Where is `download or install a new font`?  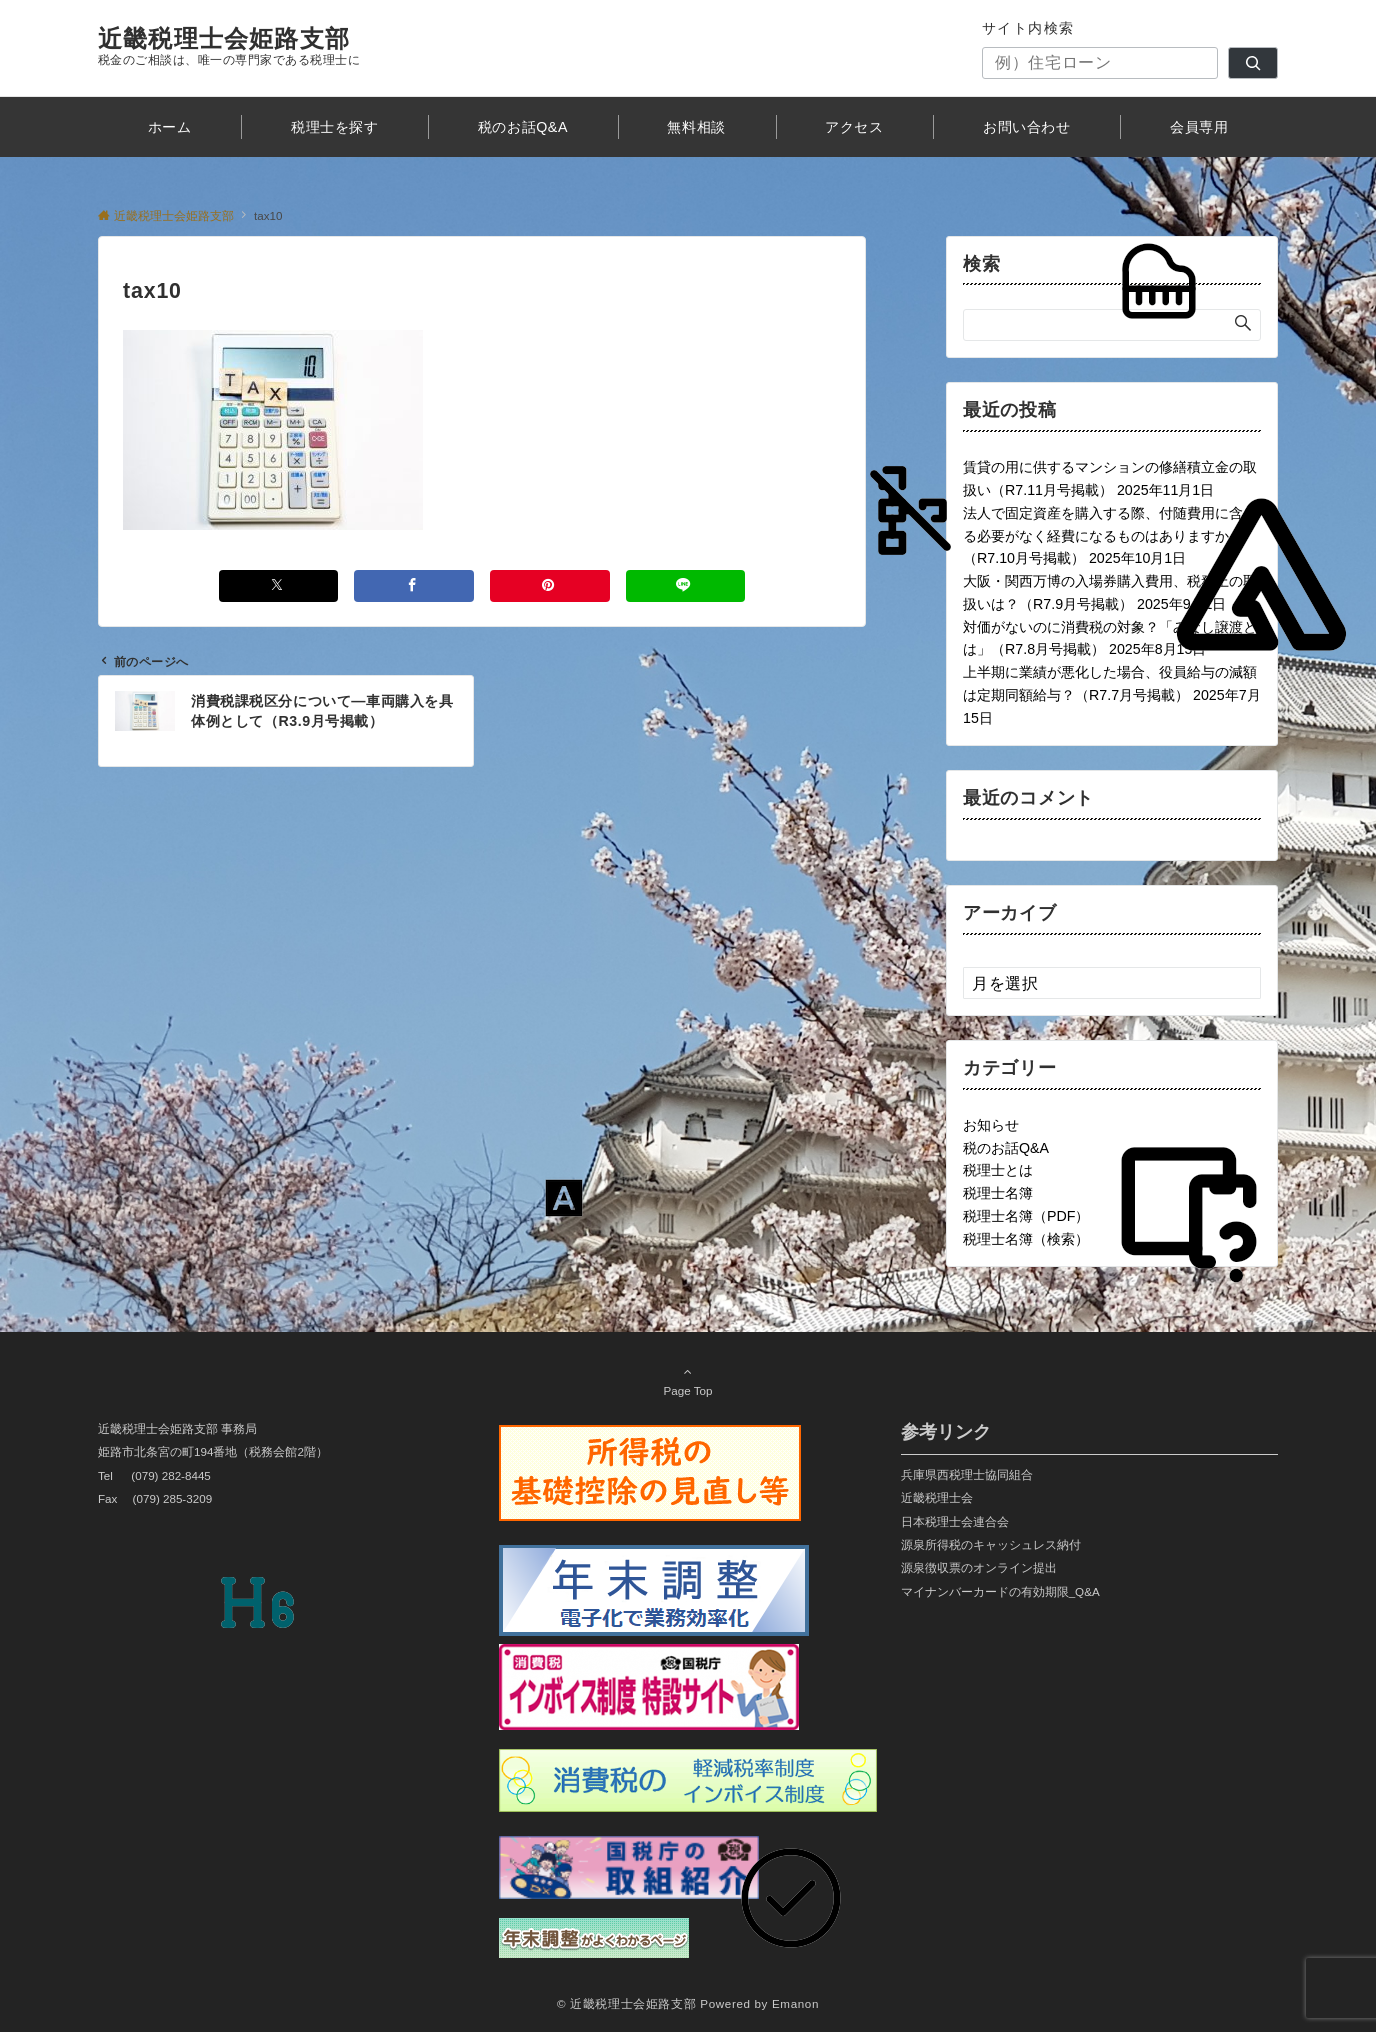
download or install a new font is located at coordinates (564, 1198).